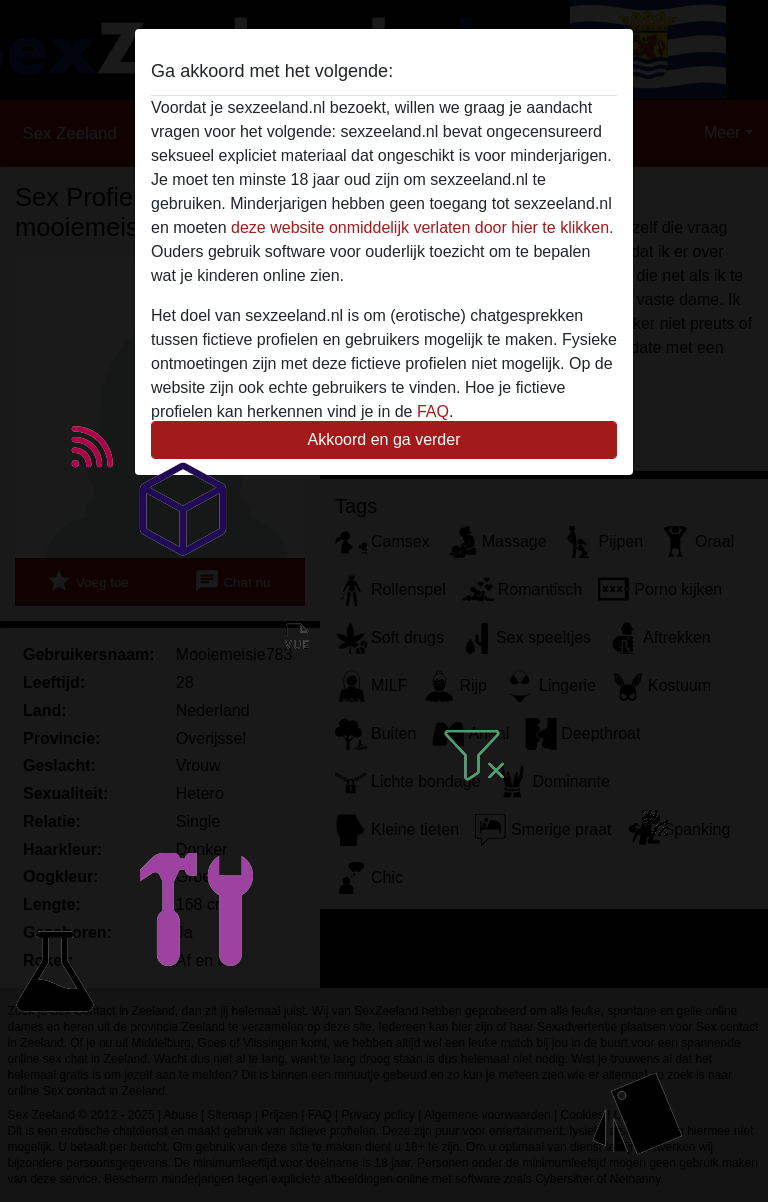 This screenshot has width=768, height=1202. What do you see at coordinates (55, 973) in the screenshot?
I see `access laboratory or science features` at bounding box center [55, 973].